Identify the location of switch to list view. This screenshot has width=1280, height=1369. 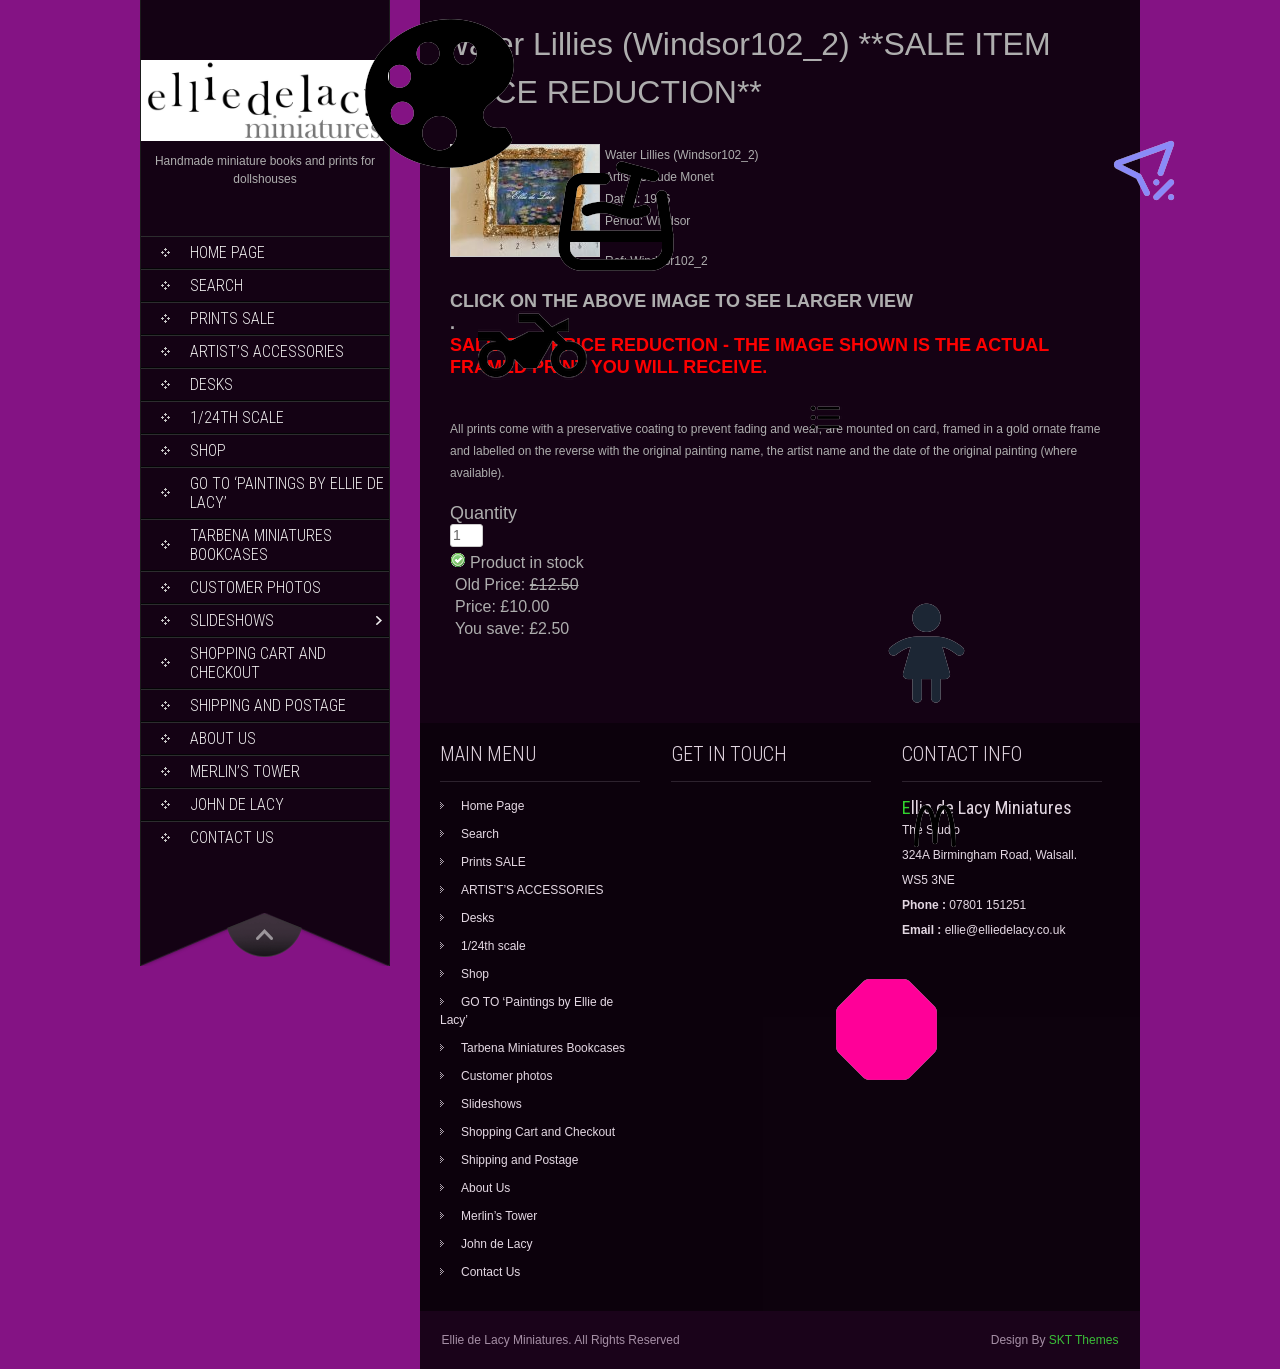
(825, 417).